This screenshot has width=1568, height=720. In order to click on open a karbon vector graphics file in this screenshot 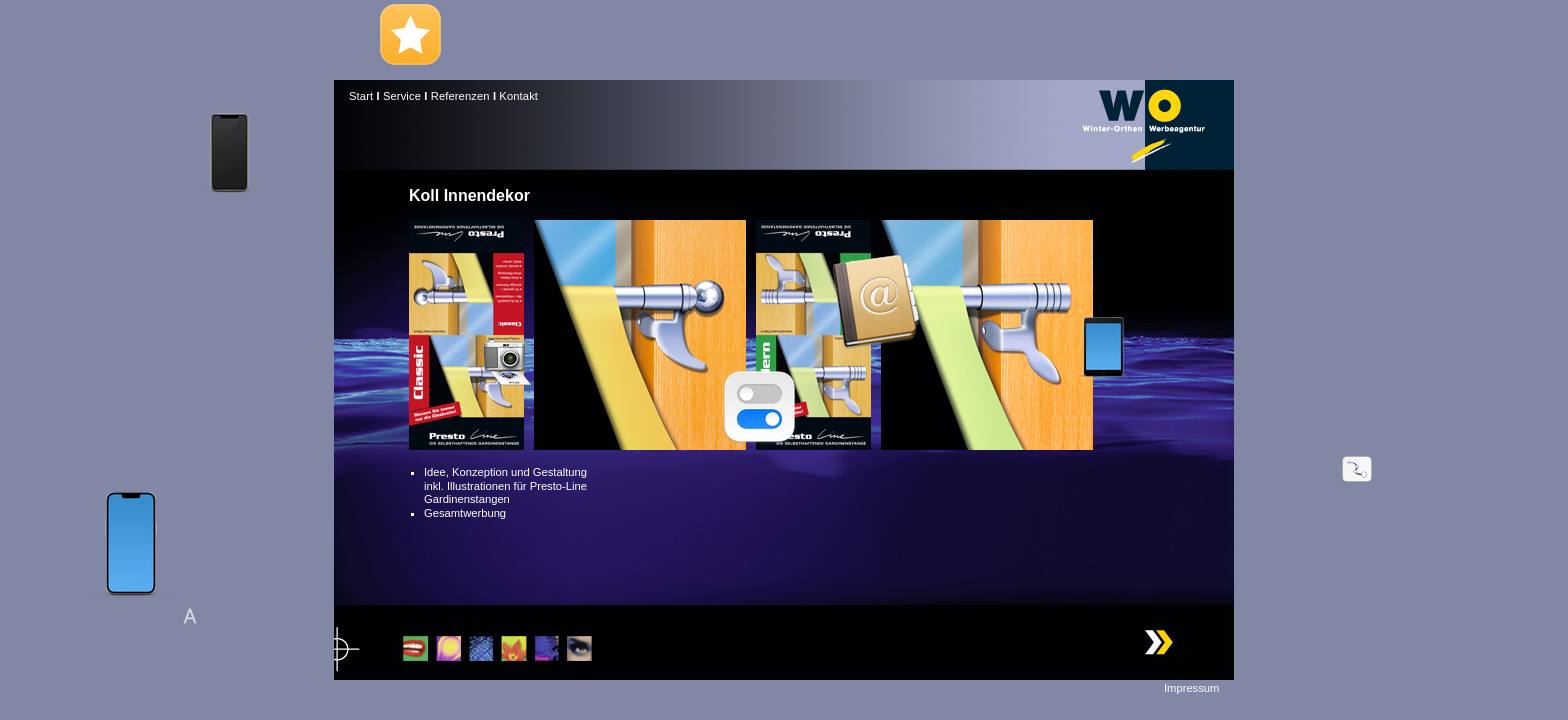, I will do `click(1357, 468)`.